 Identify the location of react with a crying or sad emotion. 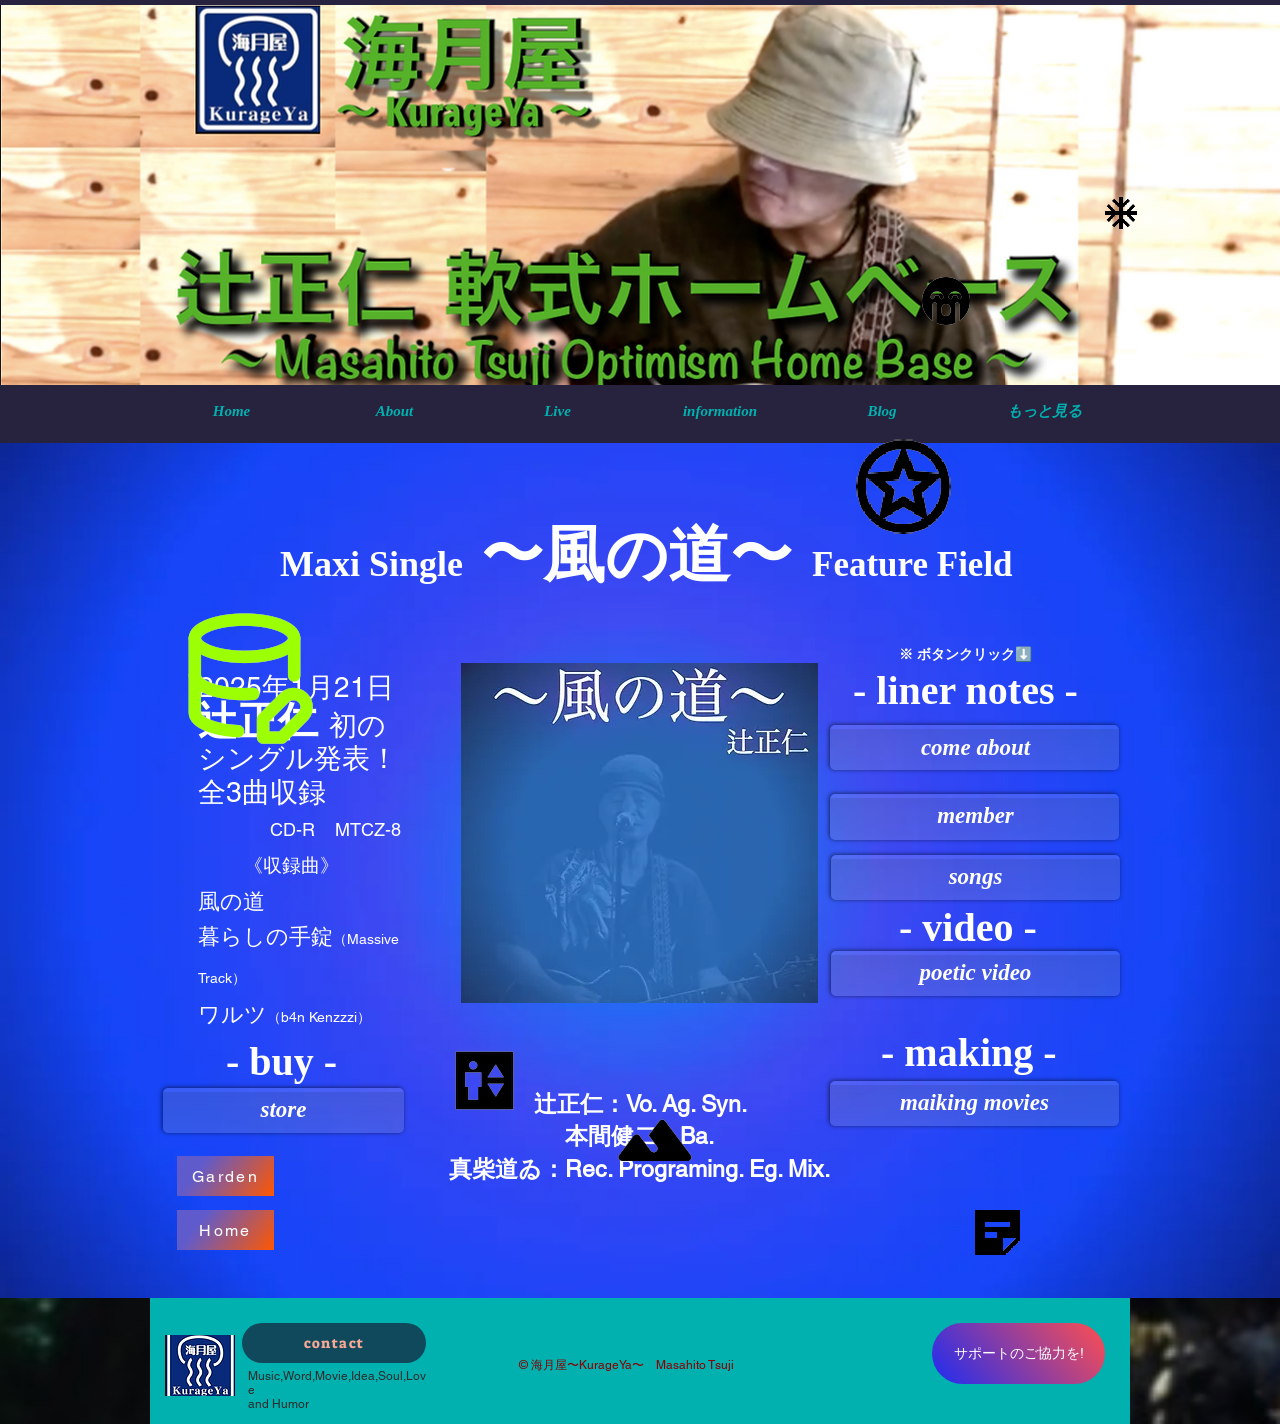
(946, 301).